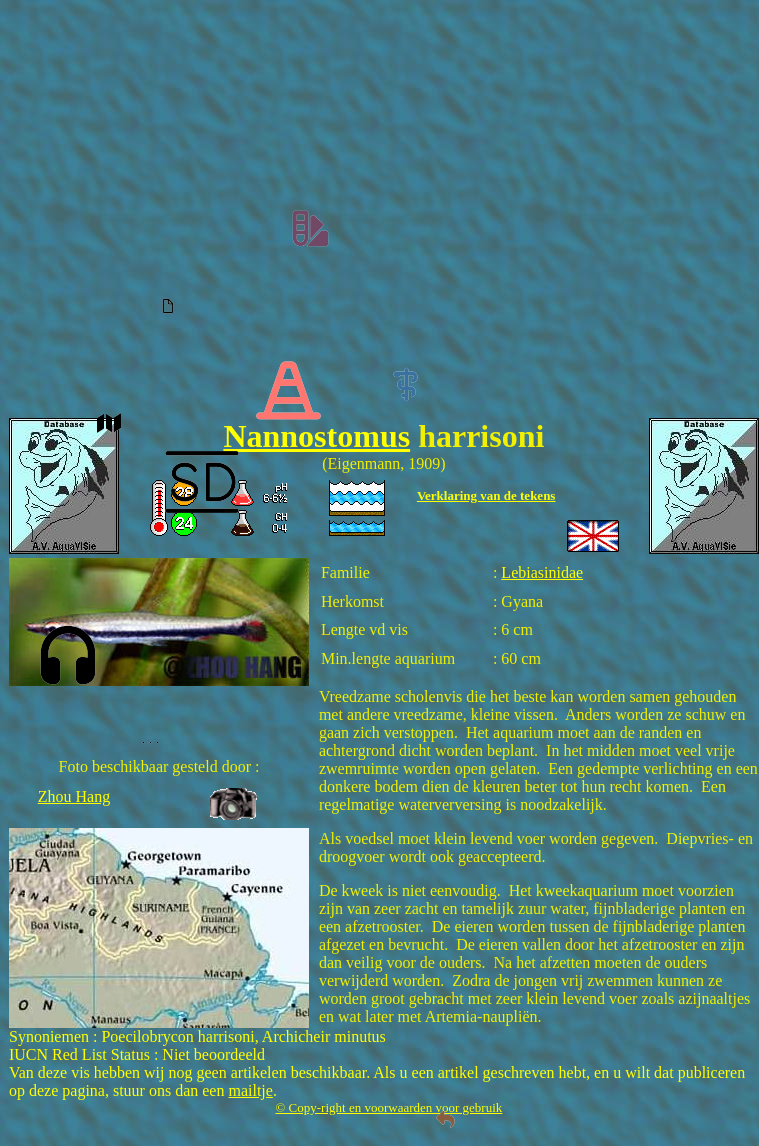 The image size is (759, 1146). Describe the element at coordinates (202, 482) in the screenshot. I see `switch to standard definition video quality` at that location.